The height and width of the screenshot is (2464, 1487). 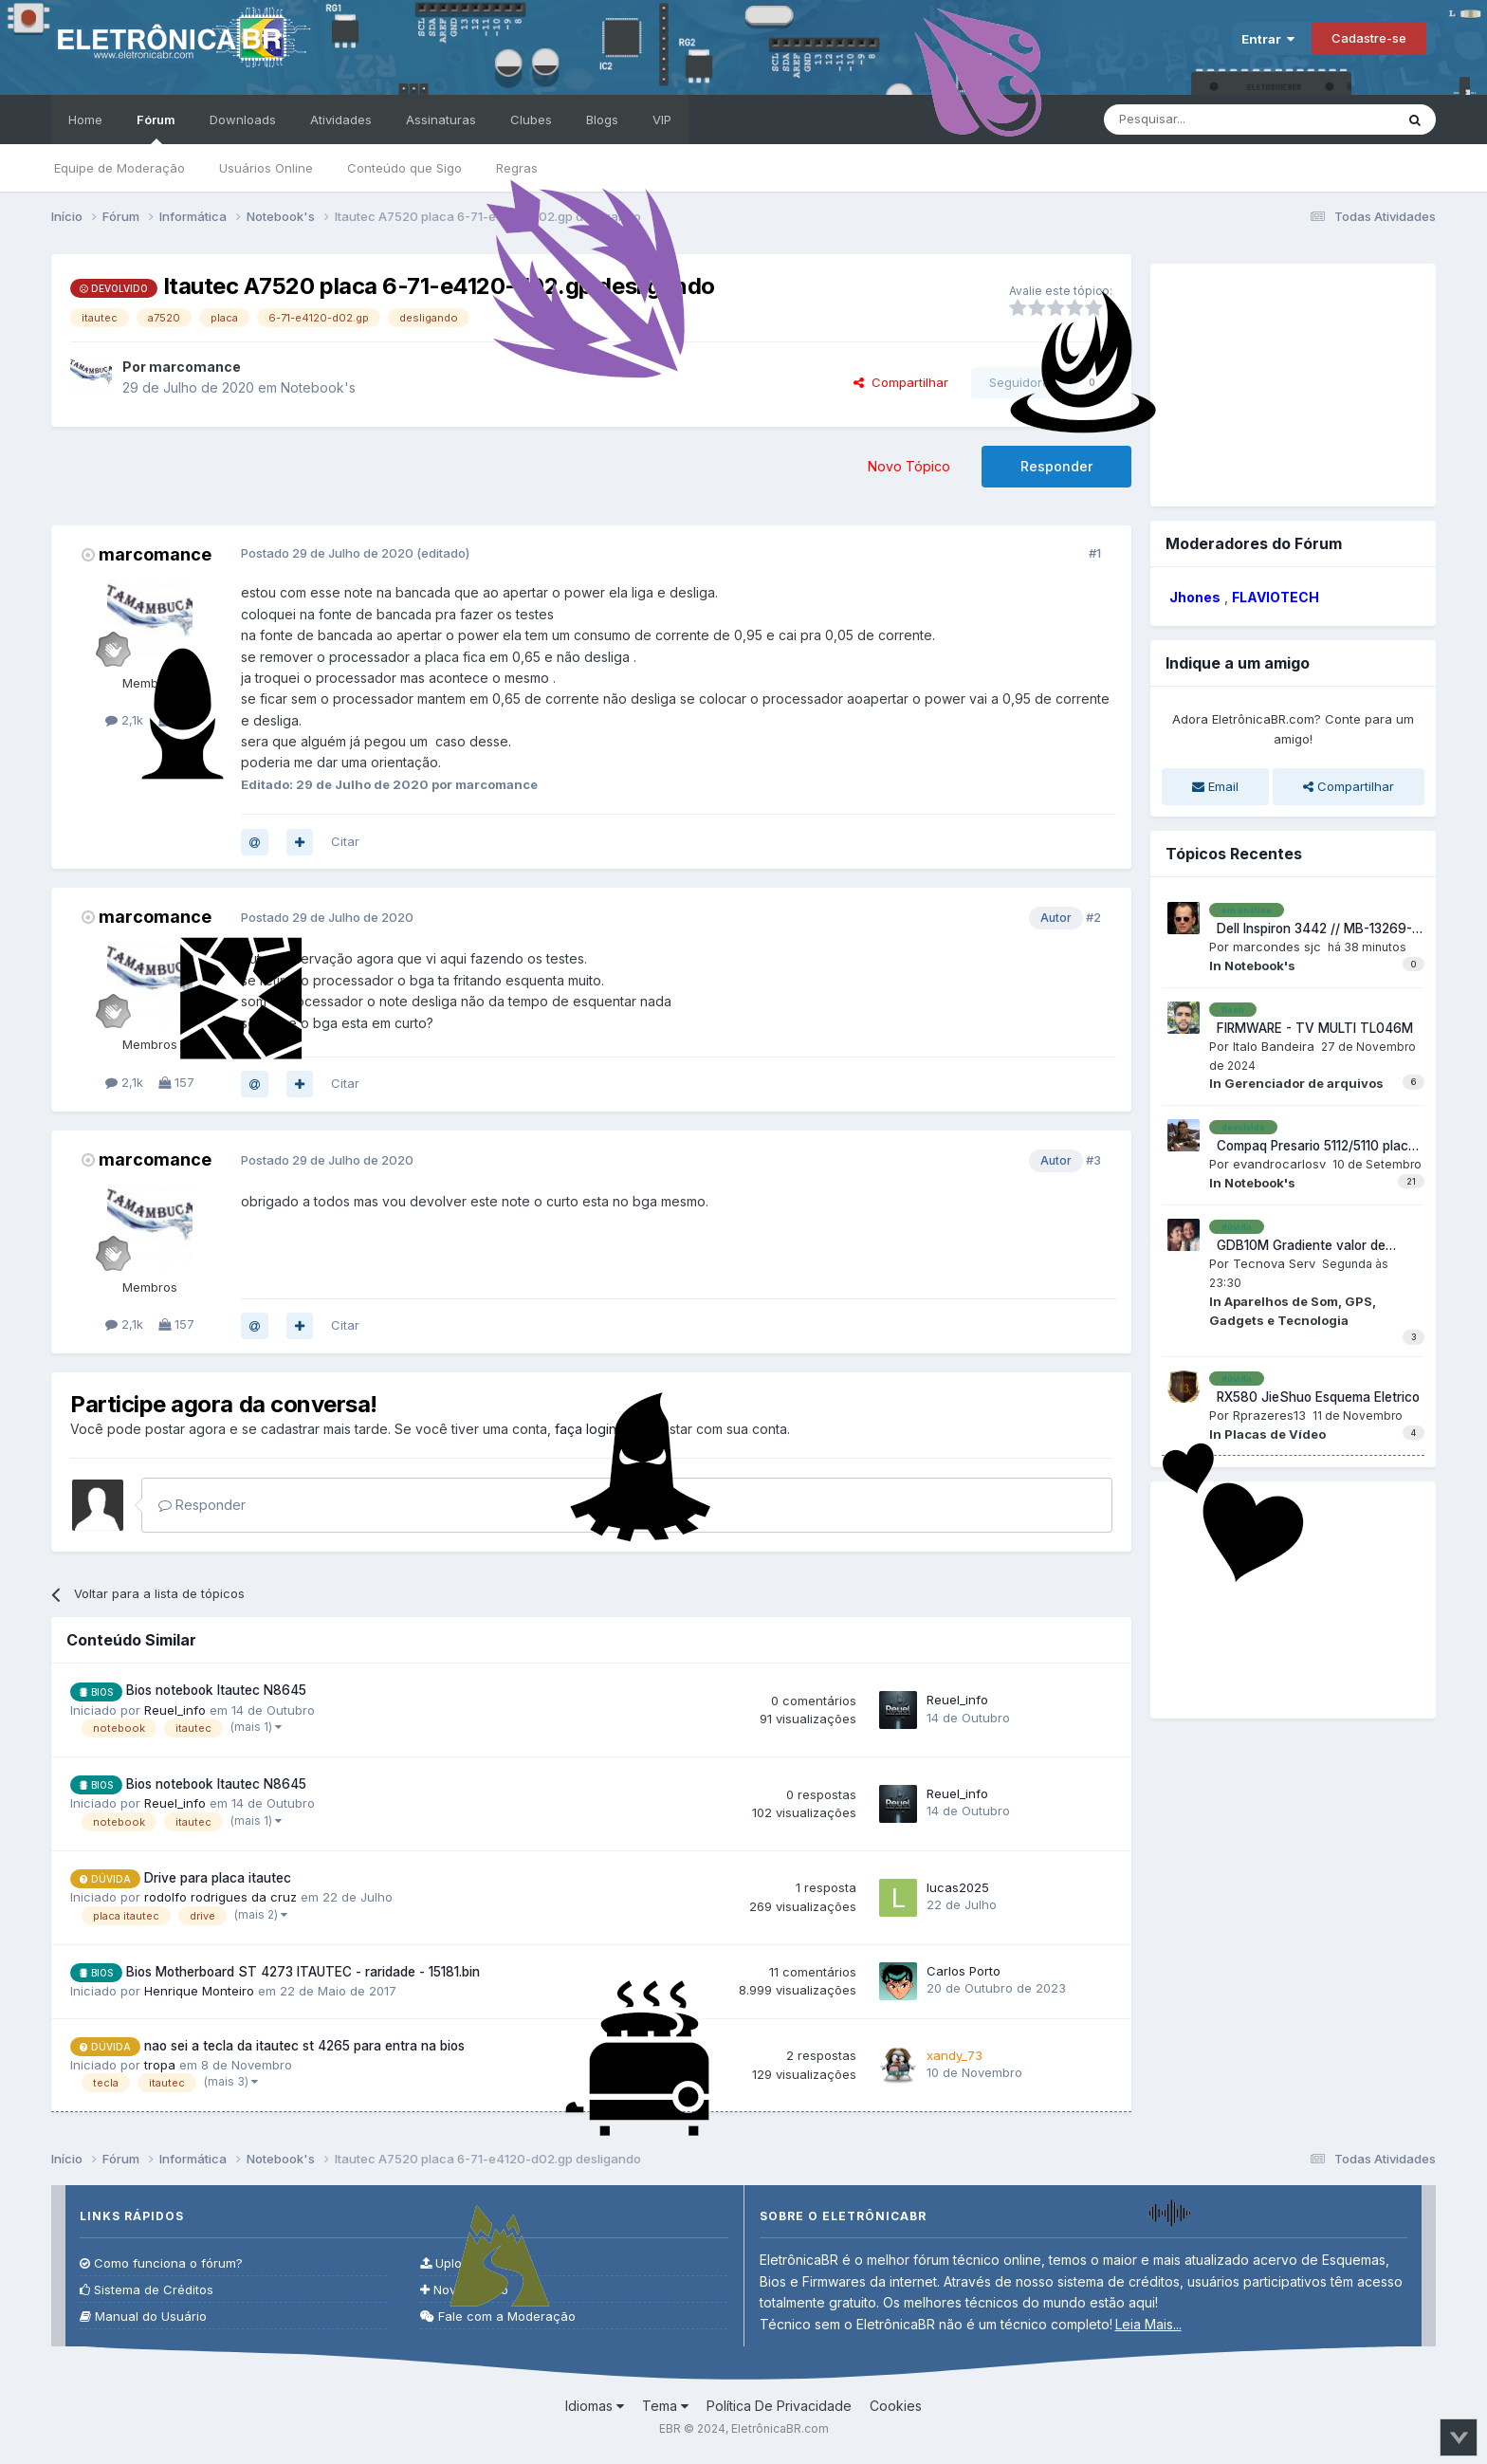 I want to click on view liquid or water-related resources, so click(x=977, y=70).